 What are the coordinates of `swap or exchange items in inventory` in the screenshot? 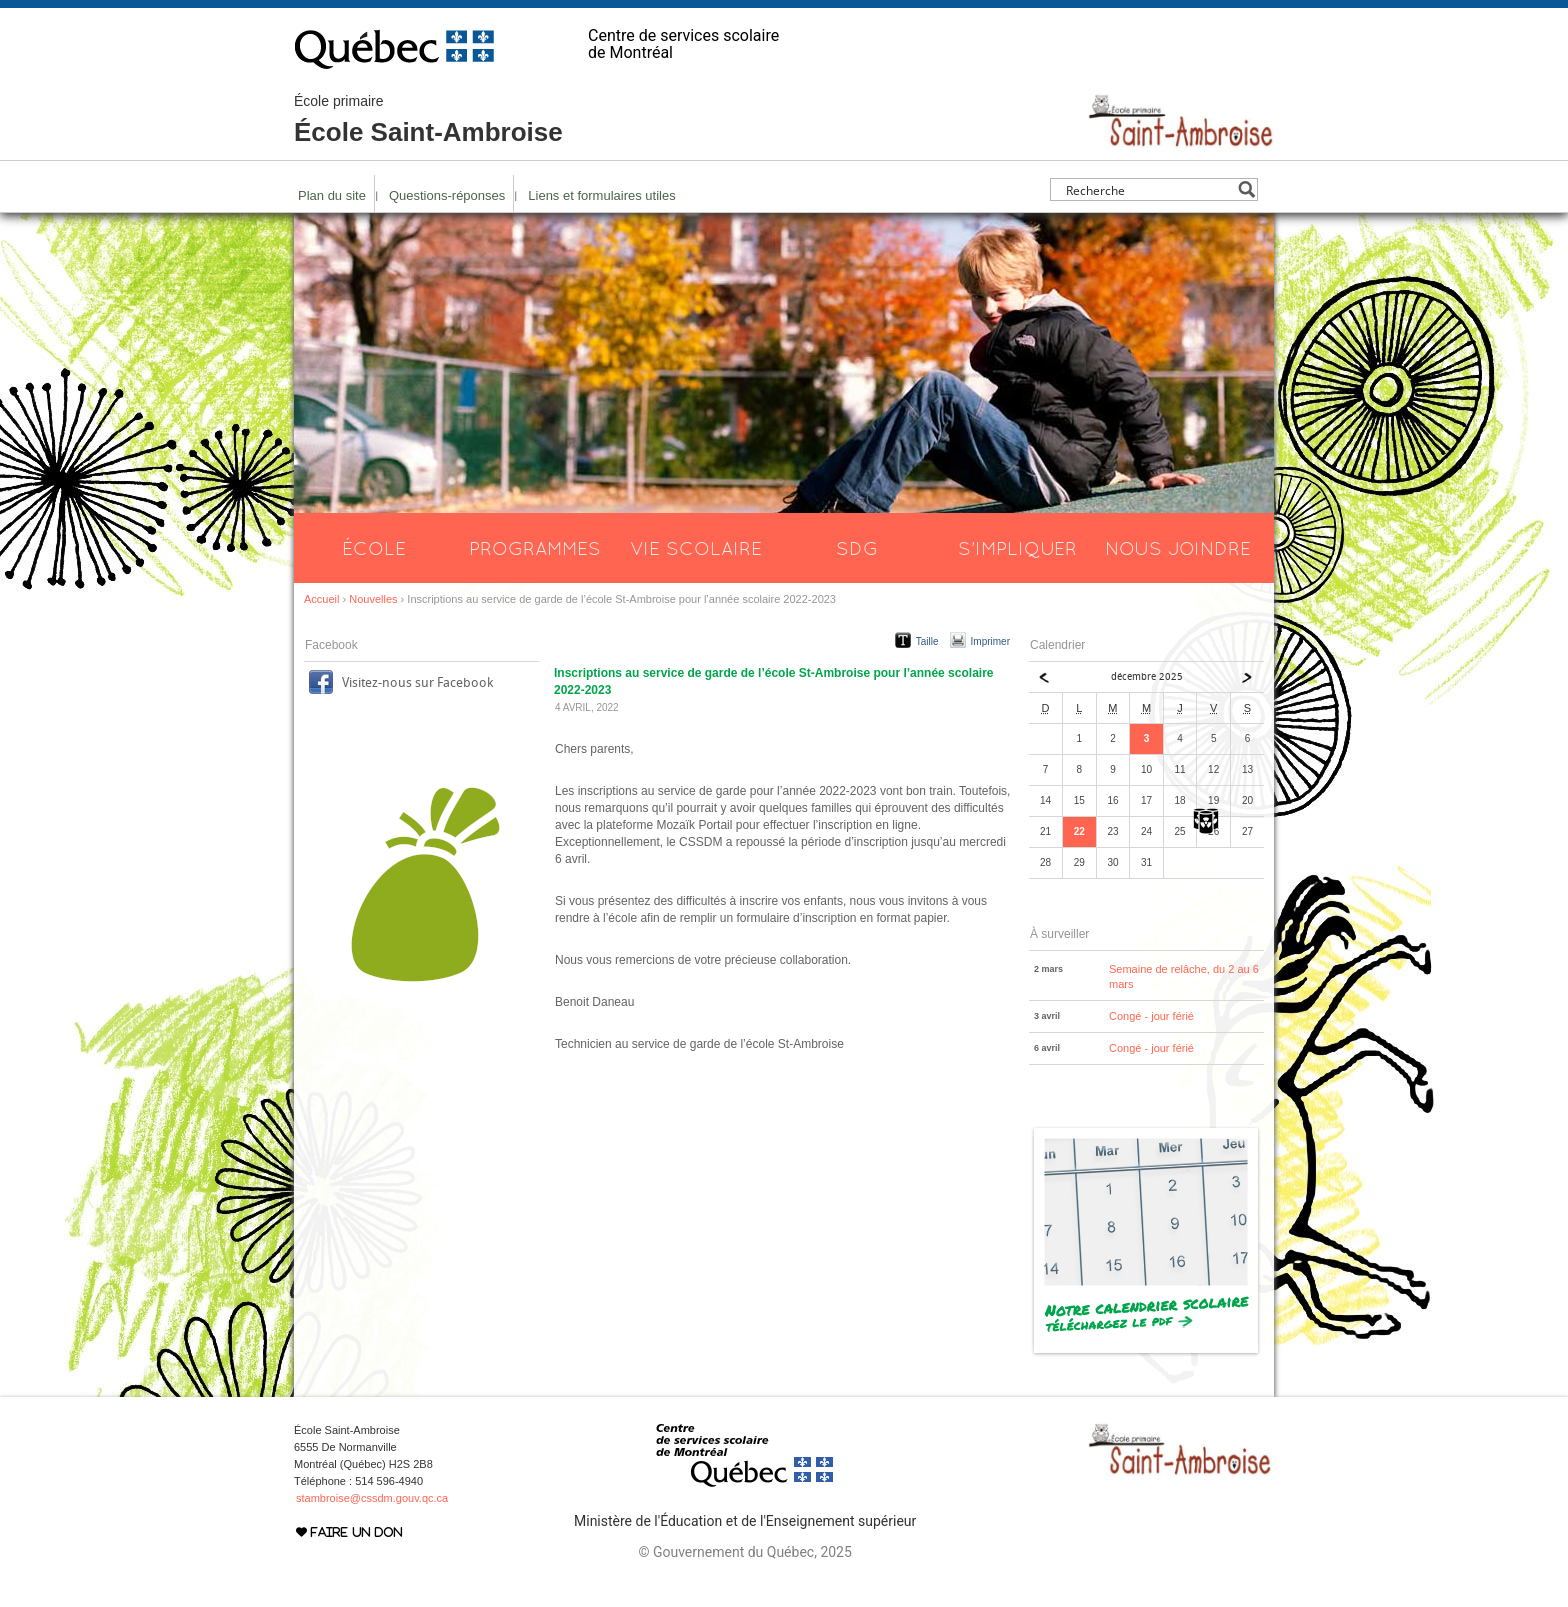 It's located at (427, 883).